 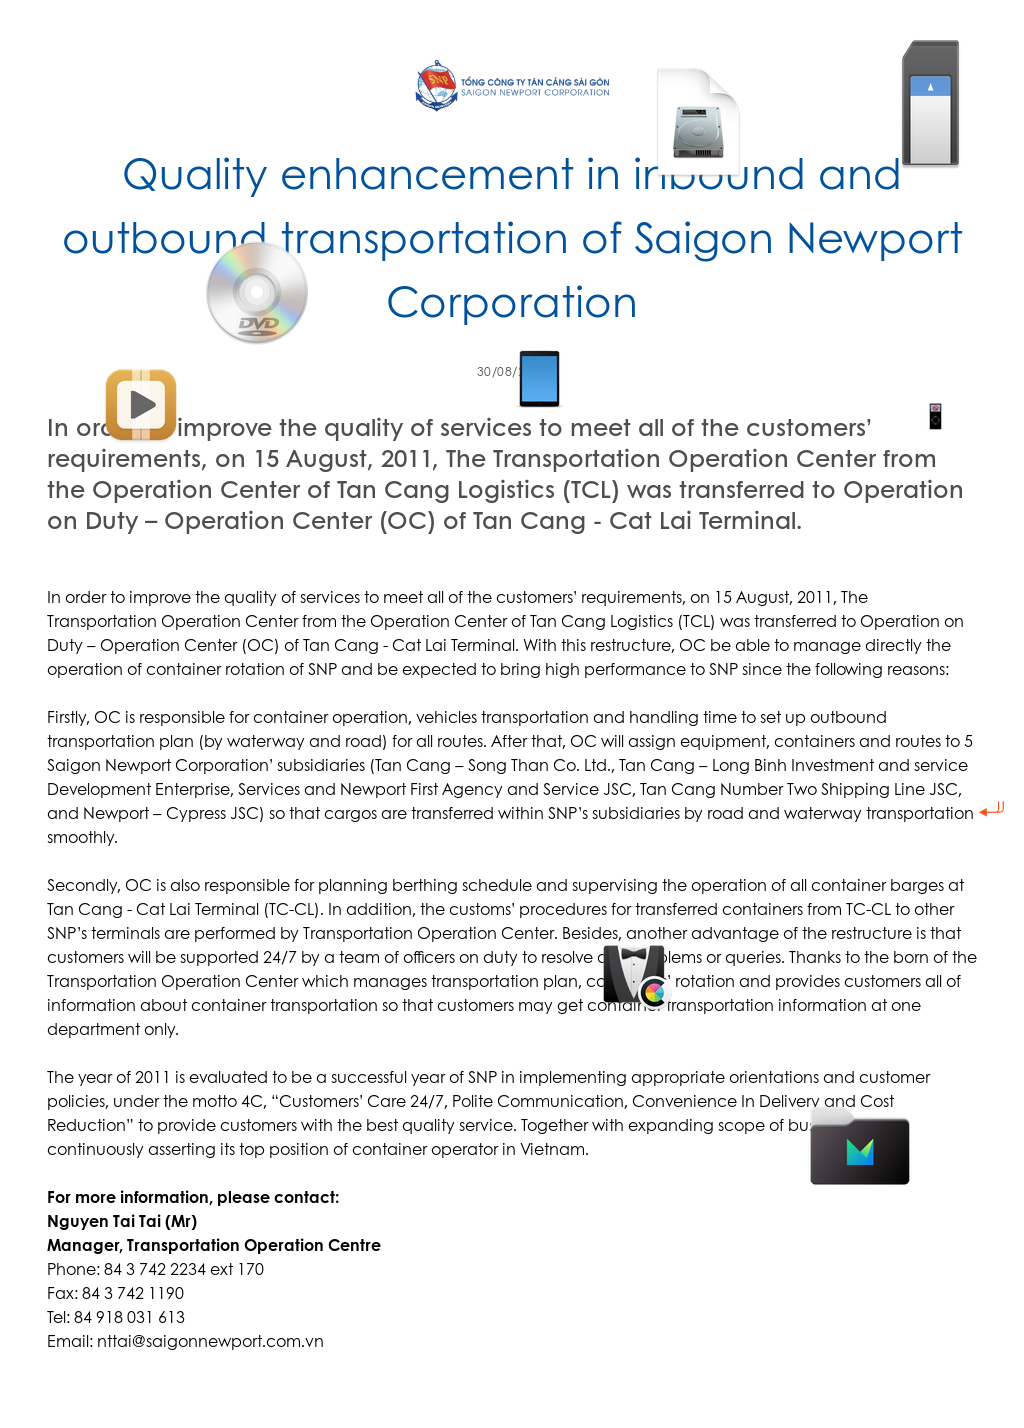 I want to click on launch display calibrator tool, so click(x=637, y=977).